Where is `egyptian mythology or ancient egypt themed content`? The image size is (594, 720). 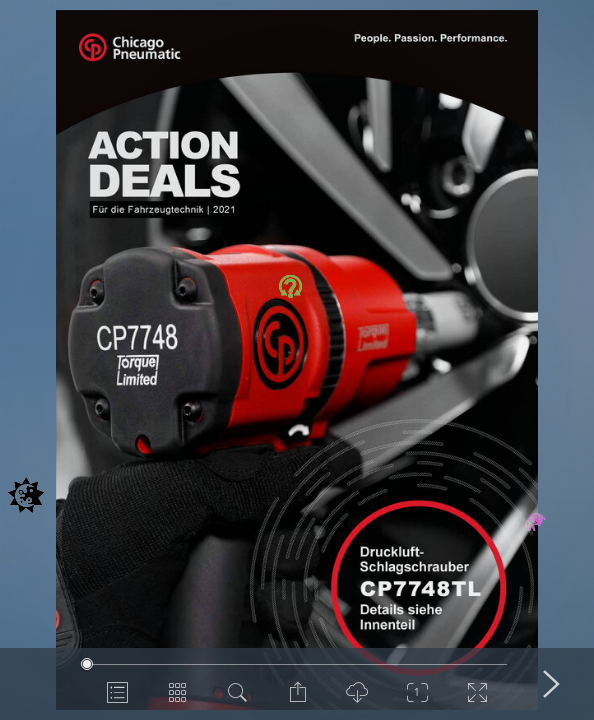
egyptian mythology or ancient egypt themed content is located at coordinates (536, 522).